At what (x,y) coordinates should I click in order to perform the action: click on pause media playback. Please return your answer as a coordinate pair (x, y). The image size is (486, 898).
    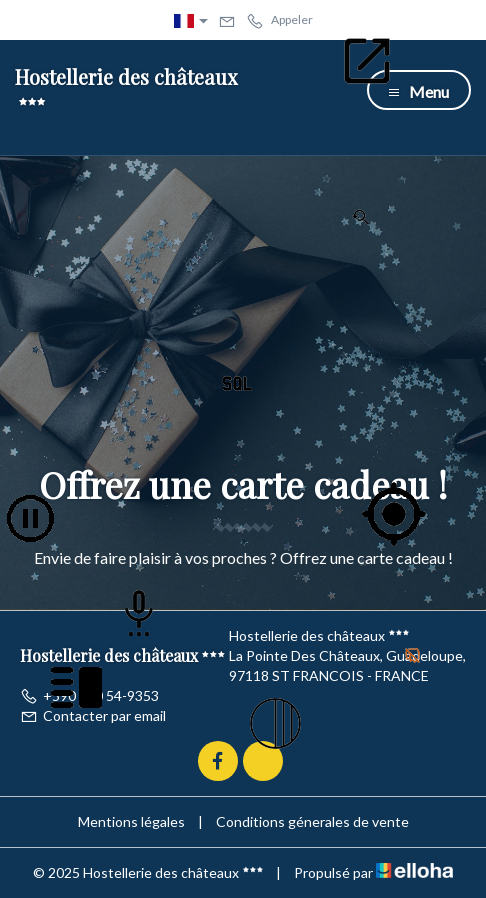
    Looking at the image, I should click on (30, 518).